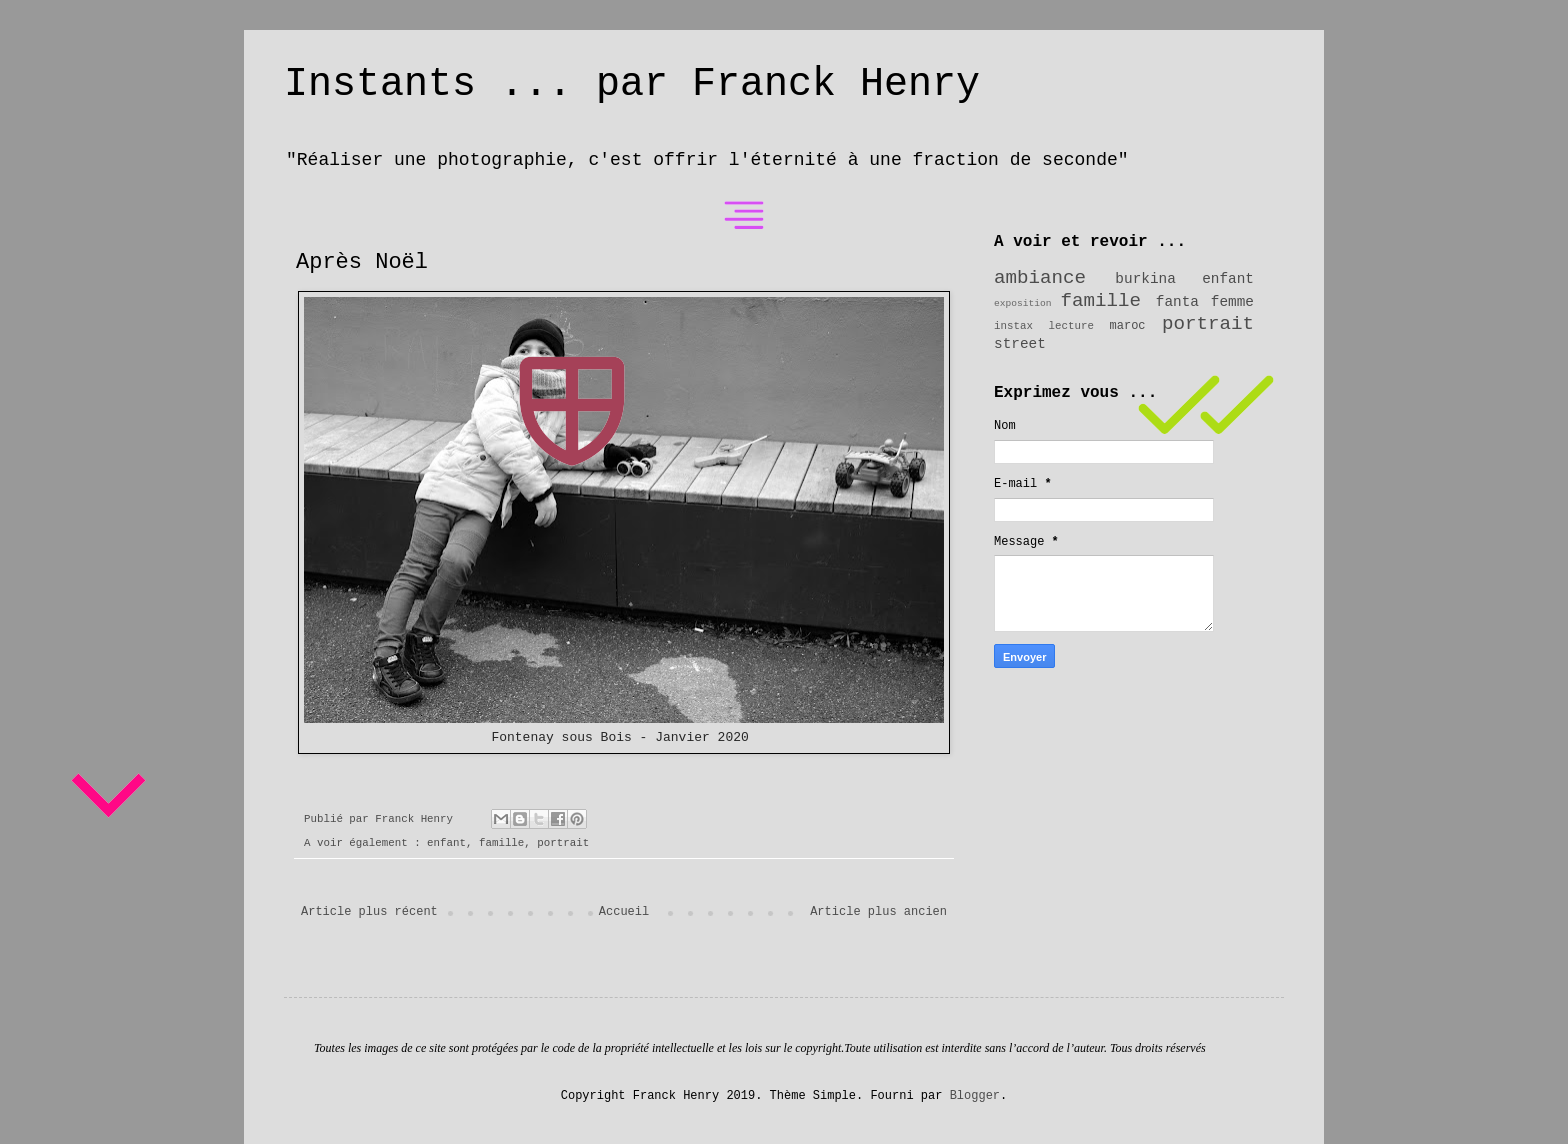 The image size is (1568, 1144). What do you see at coordinates (1206, 407) in the screenshot?
I see `indicates multiple items completed or verified` at bounding box center [1206, 407].